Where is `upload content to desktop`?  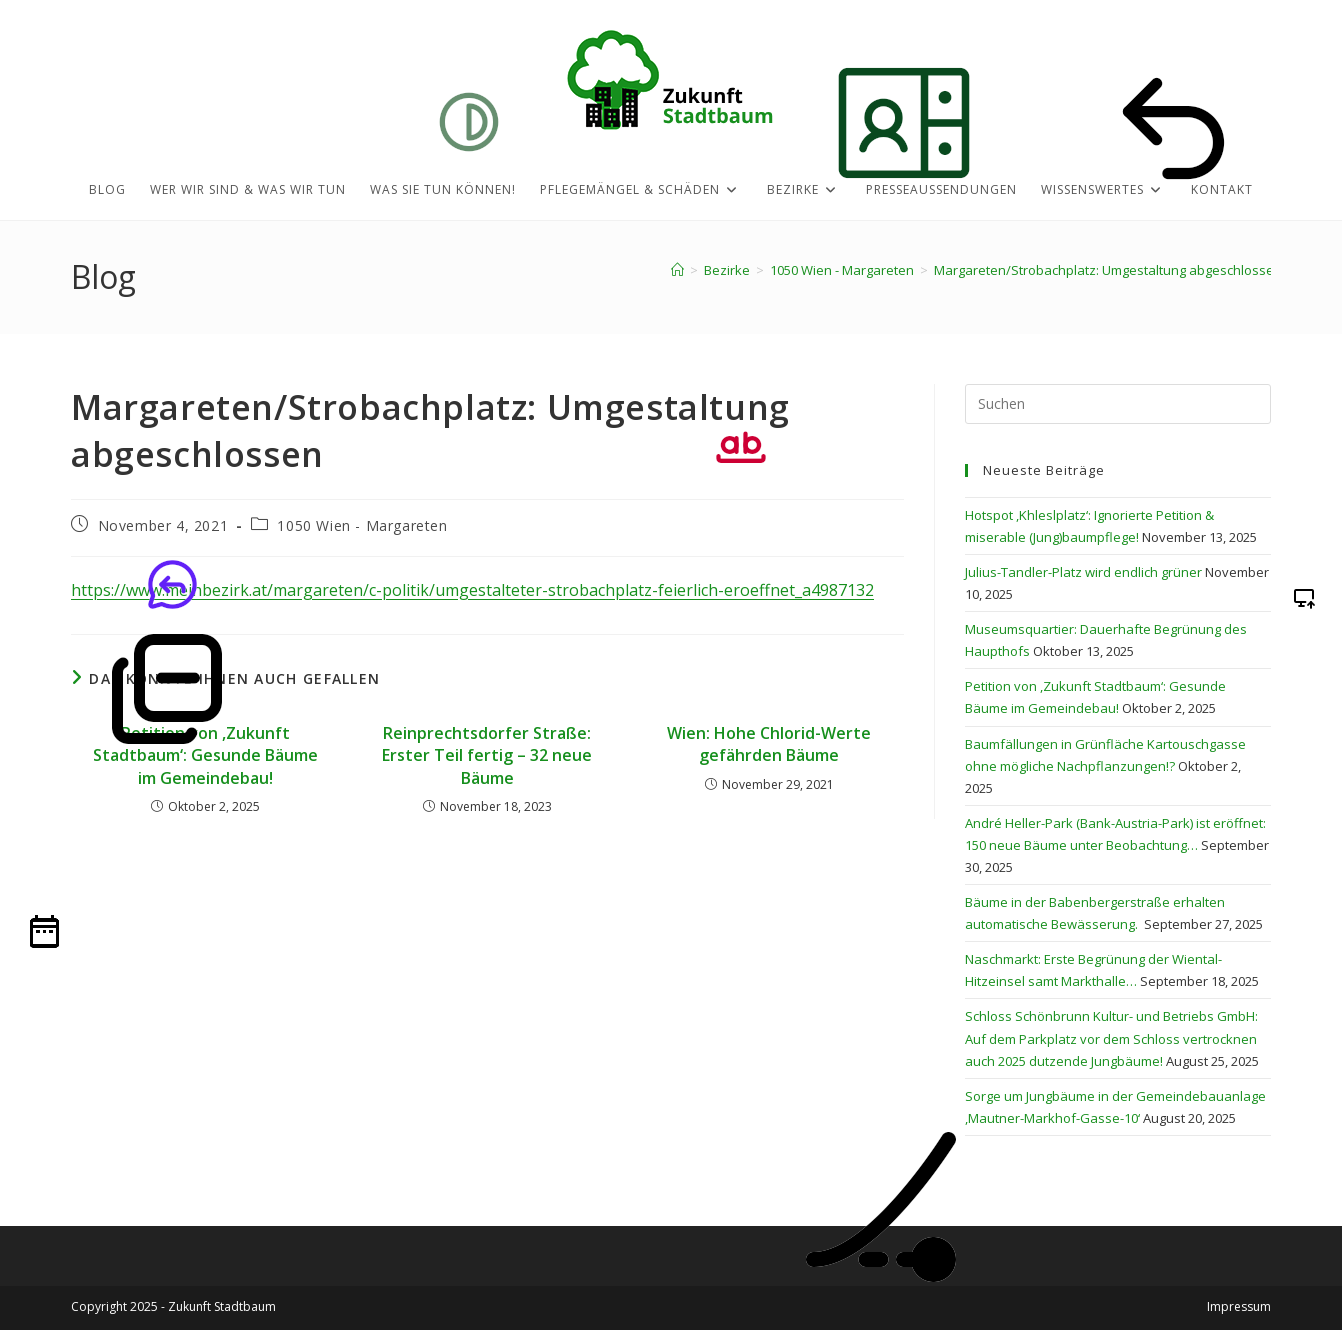 upload content to desktop is located at coordinates (1304, 598).